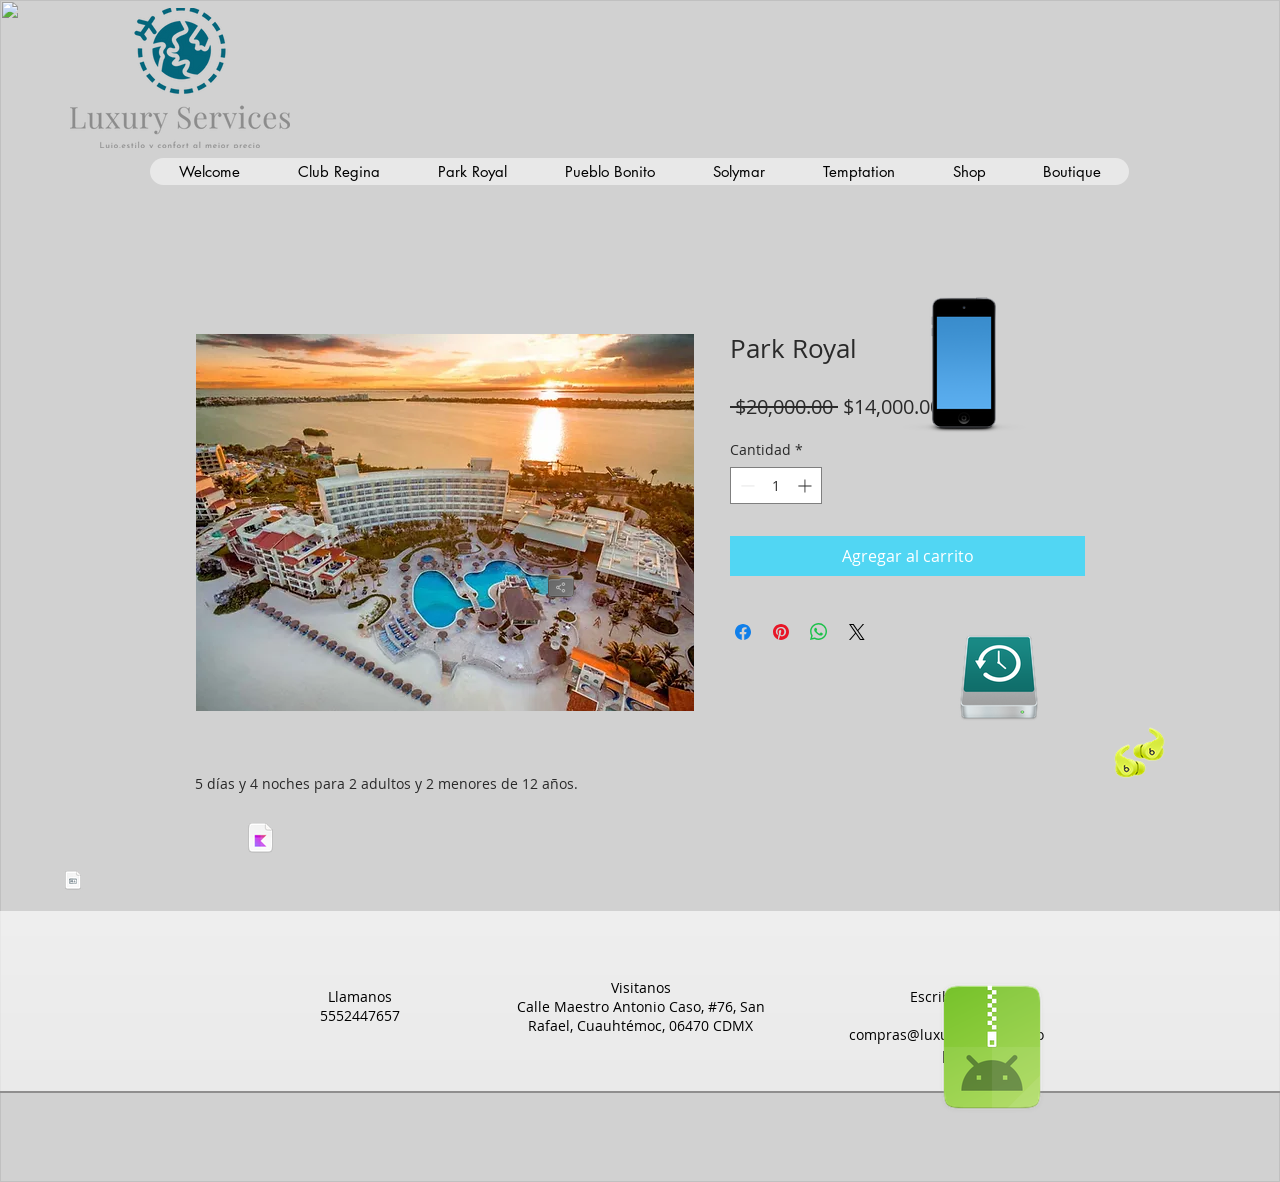  What do you see at coordinates (73, 880) in the screenshot?
I see `a markdown text file` at bounding box center [73, 880].